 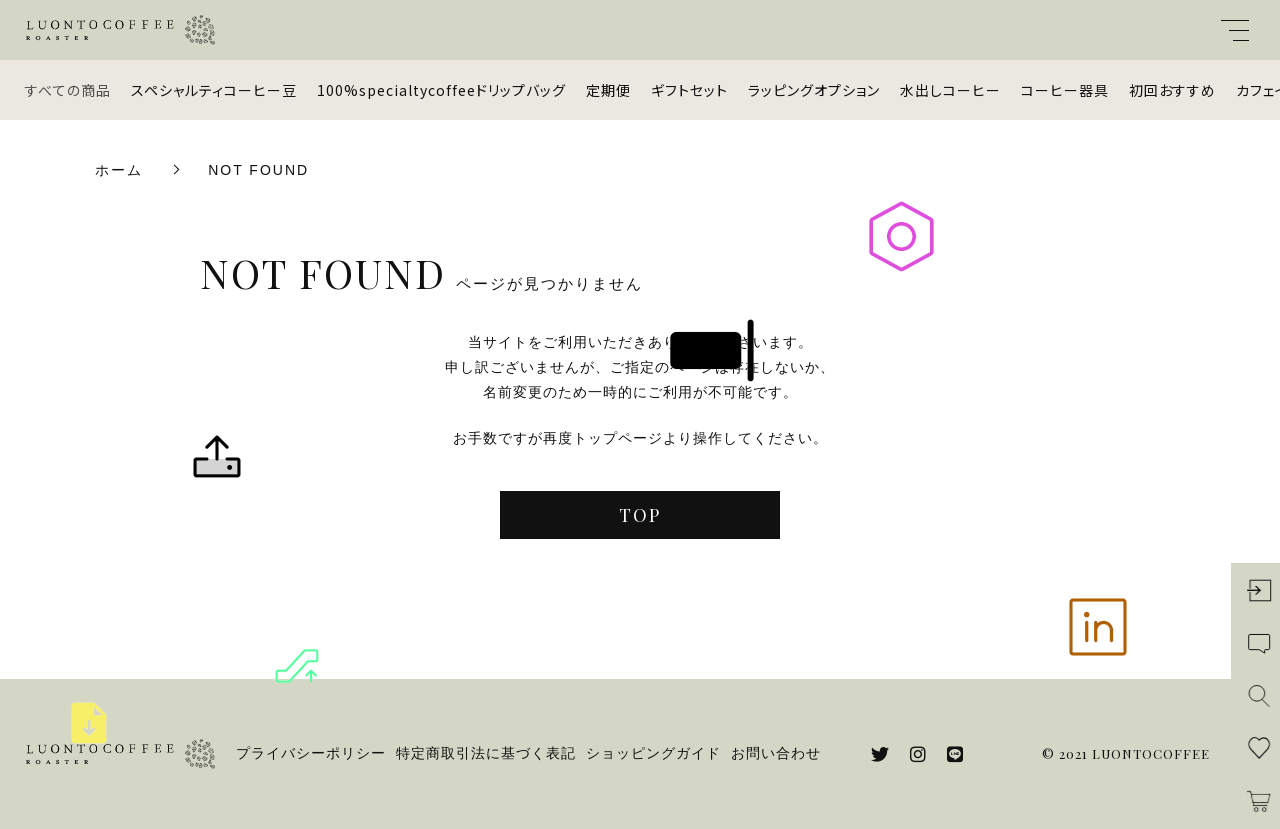 I want to click on align content to the right, so click(x=713, y=350).